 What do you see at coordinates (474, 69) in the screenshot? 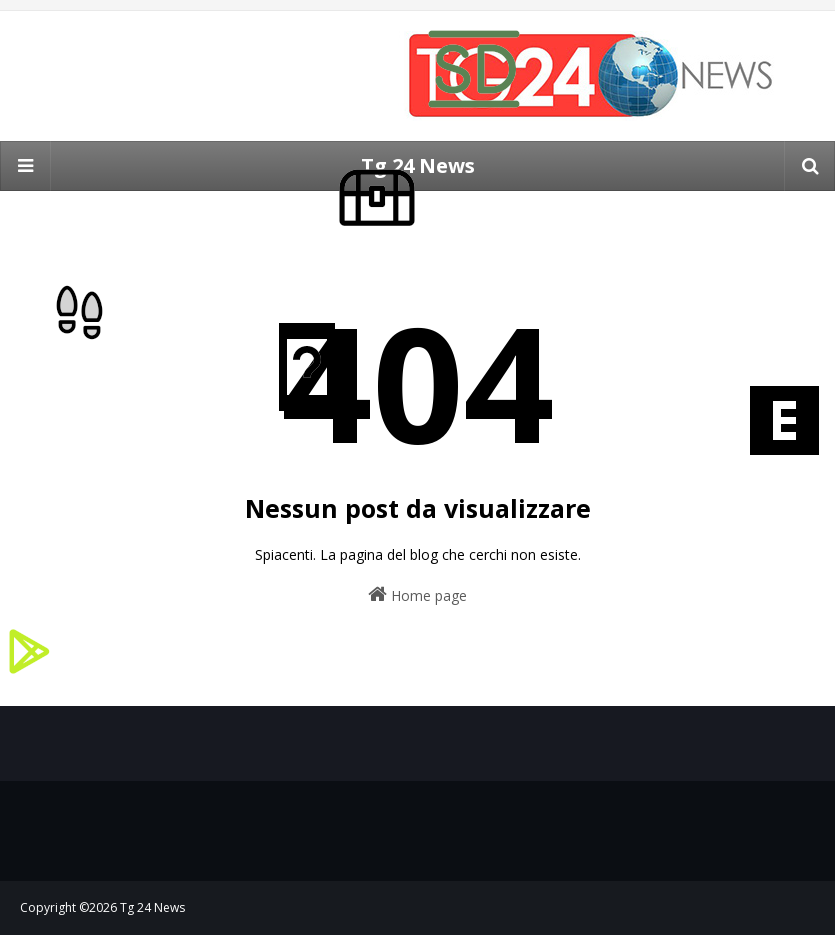
I see `indicates standard definition video quality` at bounding box center [474, 69].